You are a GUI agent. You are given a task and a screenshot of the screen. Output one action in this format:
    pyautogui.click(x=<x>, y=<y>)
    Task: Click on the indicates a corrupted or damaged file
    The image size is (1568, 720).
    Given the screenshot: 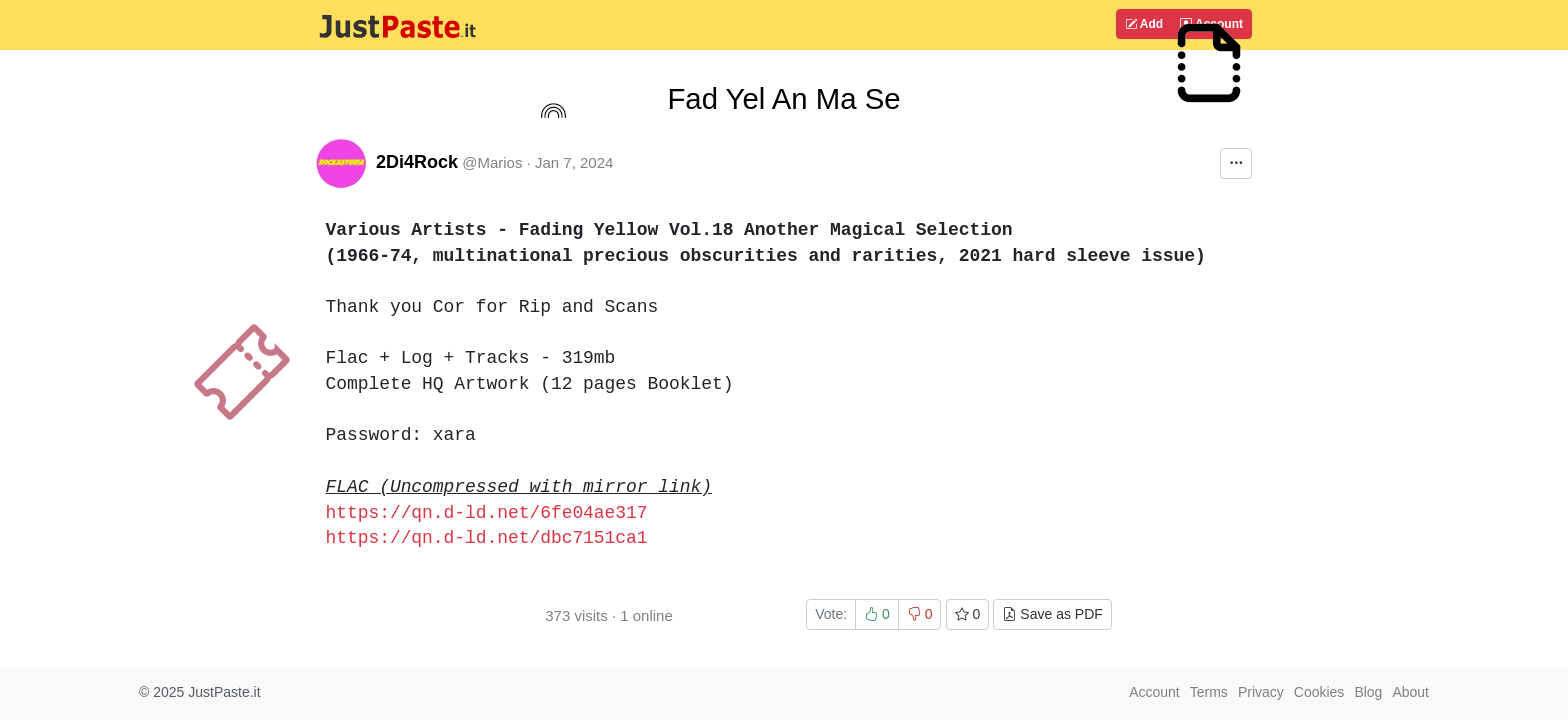 What is the action you would take?
    pyautogui.click(x=1209, y=63)
    